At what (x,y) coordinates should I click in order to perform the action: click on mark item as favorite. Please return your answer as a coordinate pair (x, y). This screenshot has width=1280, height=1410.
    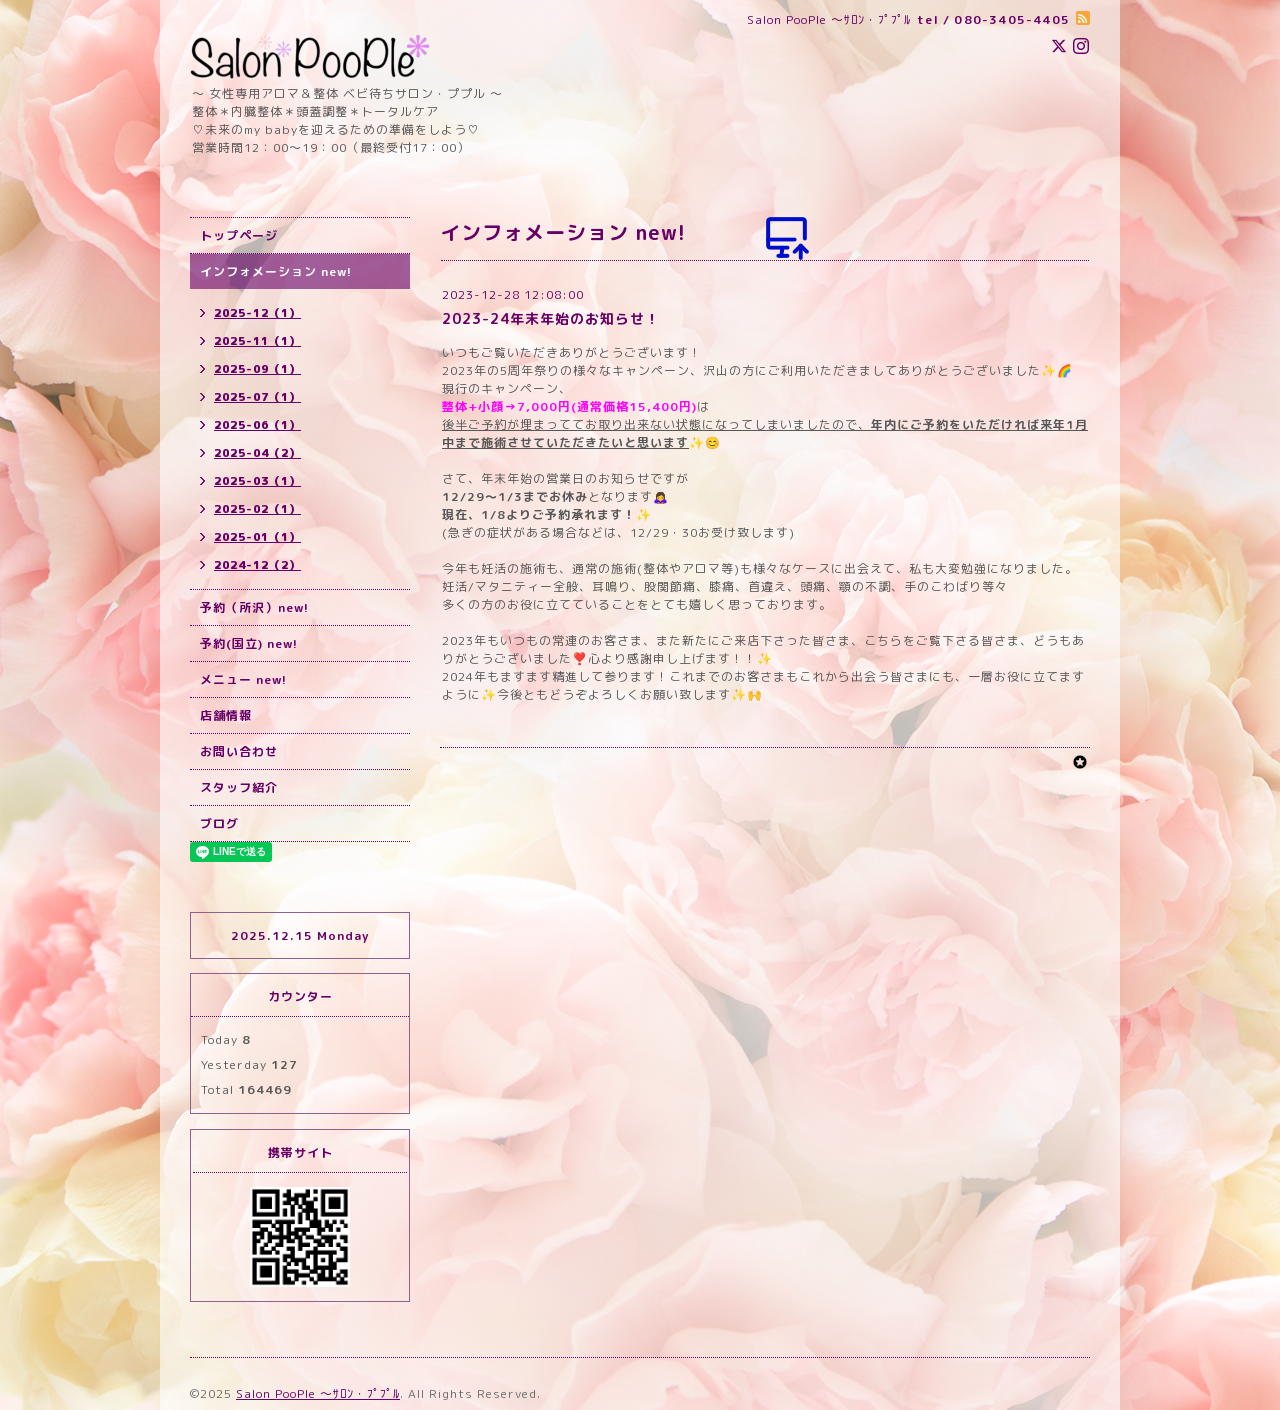
    Looking at the image, I should click on (1080, 762).